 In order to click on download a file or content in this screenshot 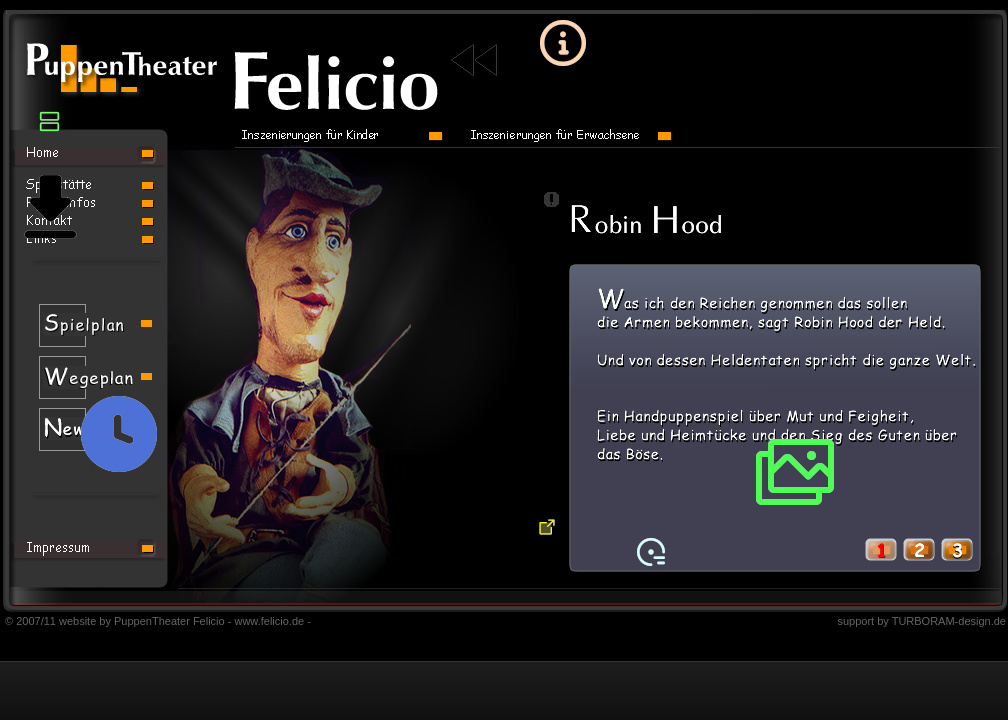, I will do `click(50, 208)`.